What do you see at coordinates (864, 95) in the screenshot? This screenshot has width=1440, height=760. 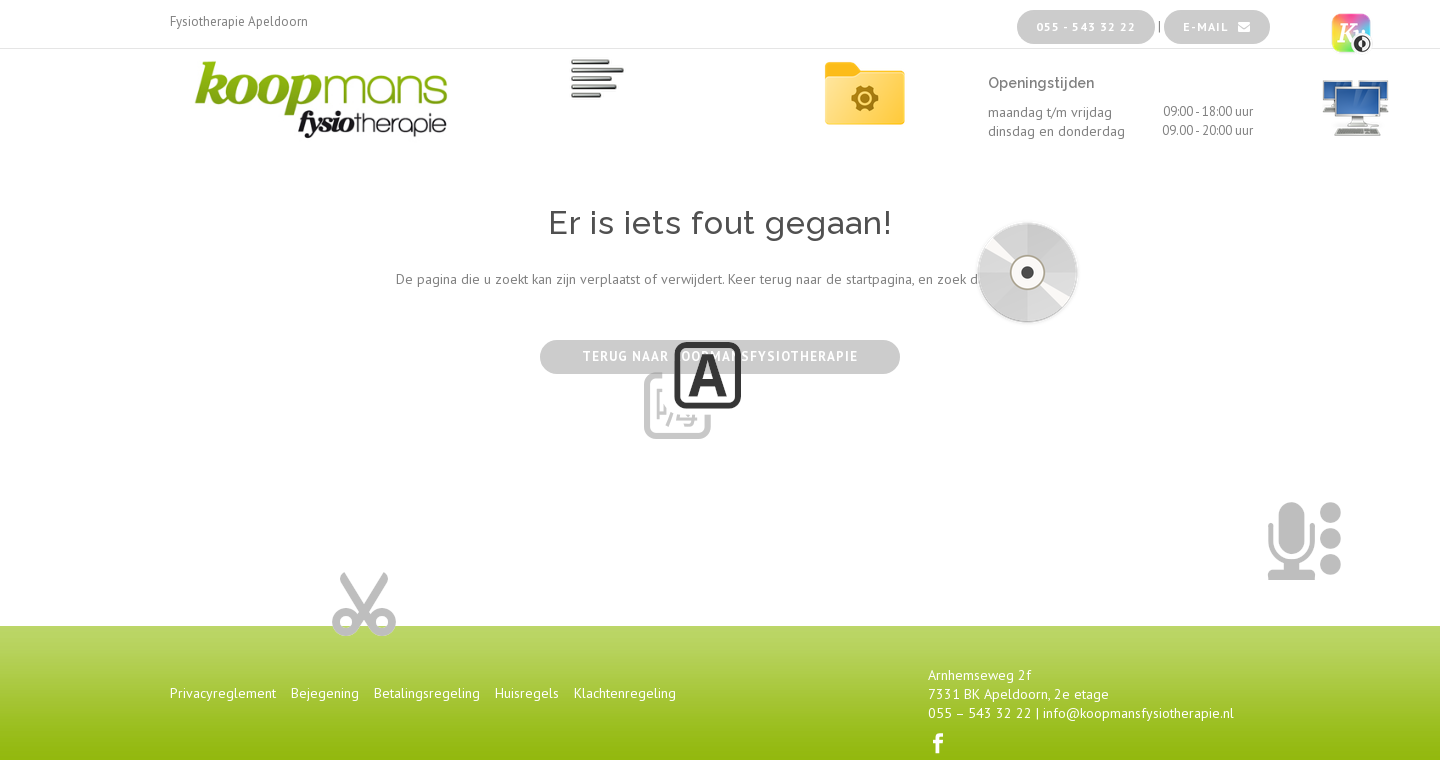 I see `open folder settings or configuration options` at bounding box center [864, 95].